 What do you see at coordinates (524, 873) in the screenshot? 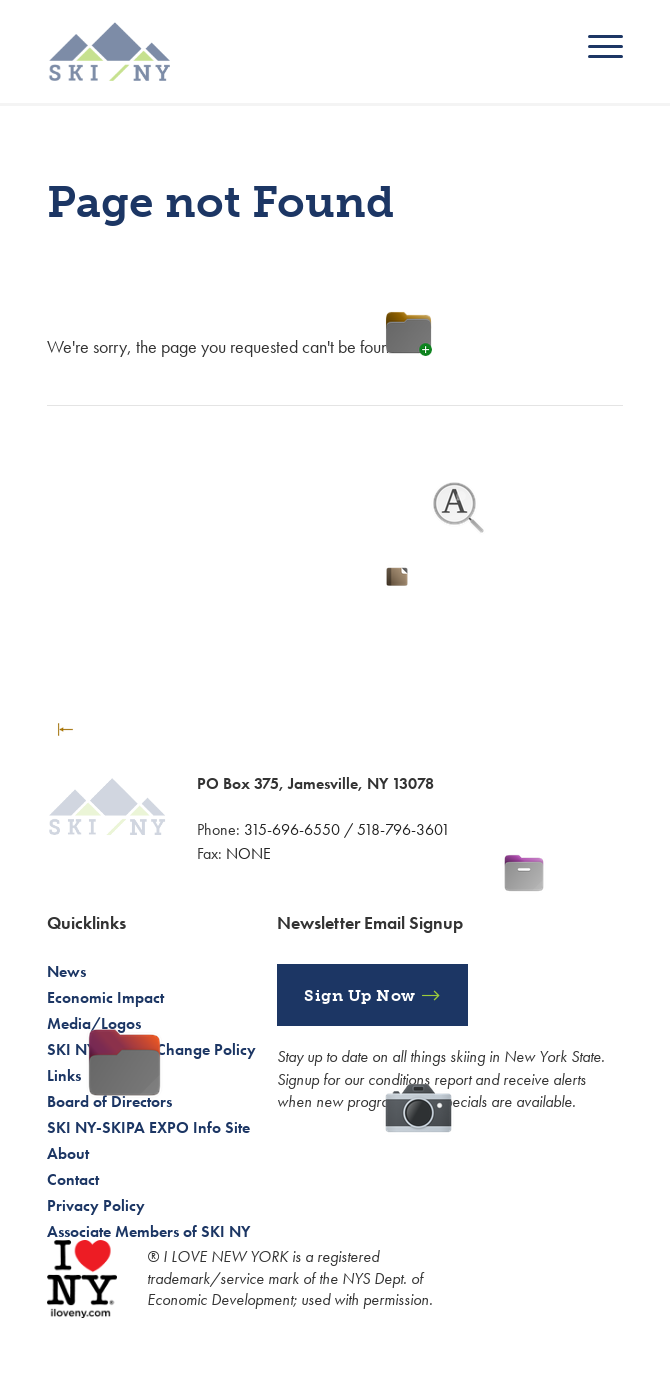
I see `open the file manager application` at bounding box center [524, 873].